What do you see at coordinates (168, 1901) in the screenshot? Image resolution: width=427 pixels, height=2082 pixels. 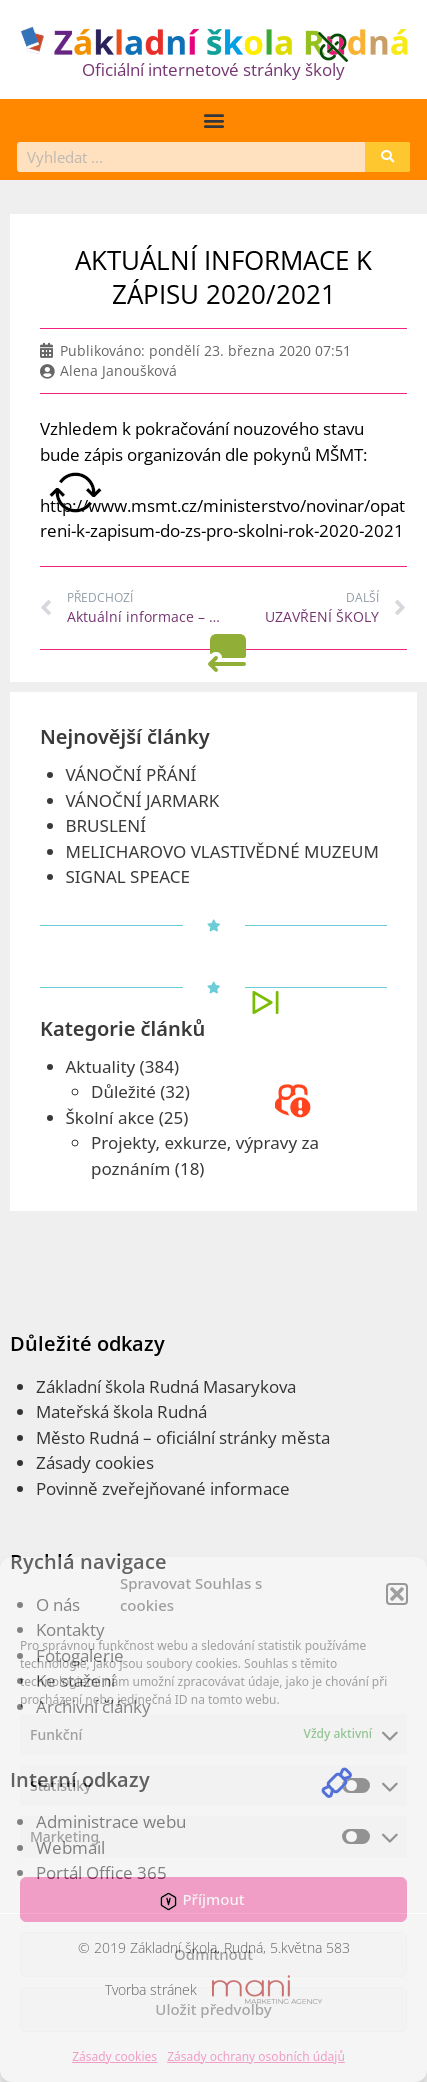 I see `version indicator or version number badge` at bounding box center [168, 1901].